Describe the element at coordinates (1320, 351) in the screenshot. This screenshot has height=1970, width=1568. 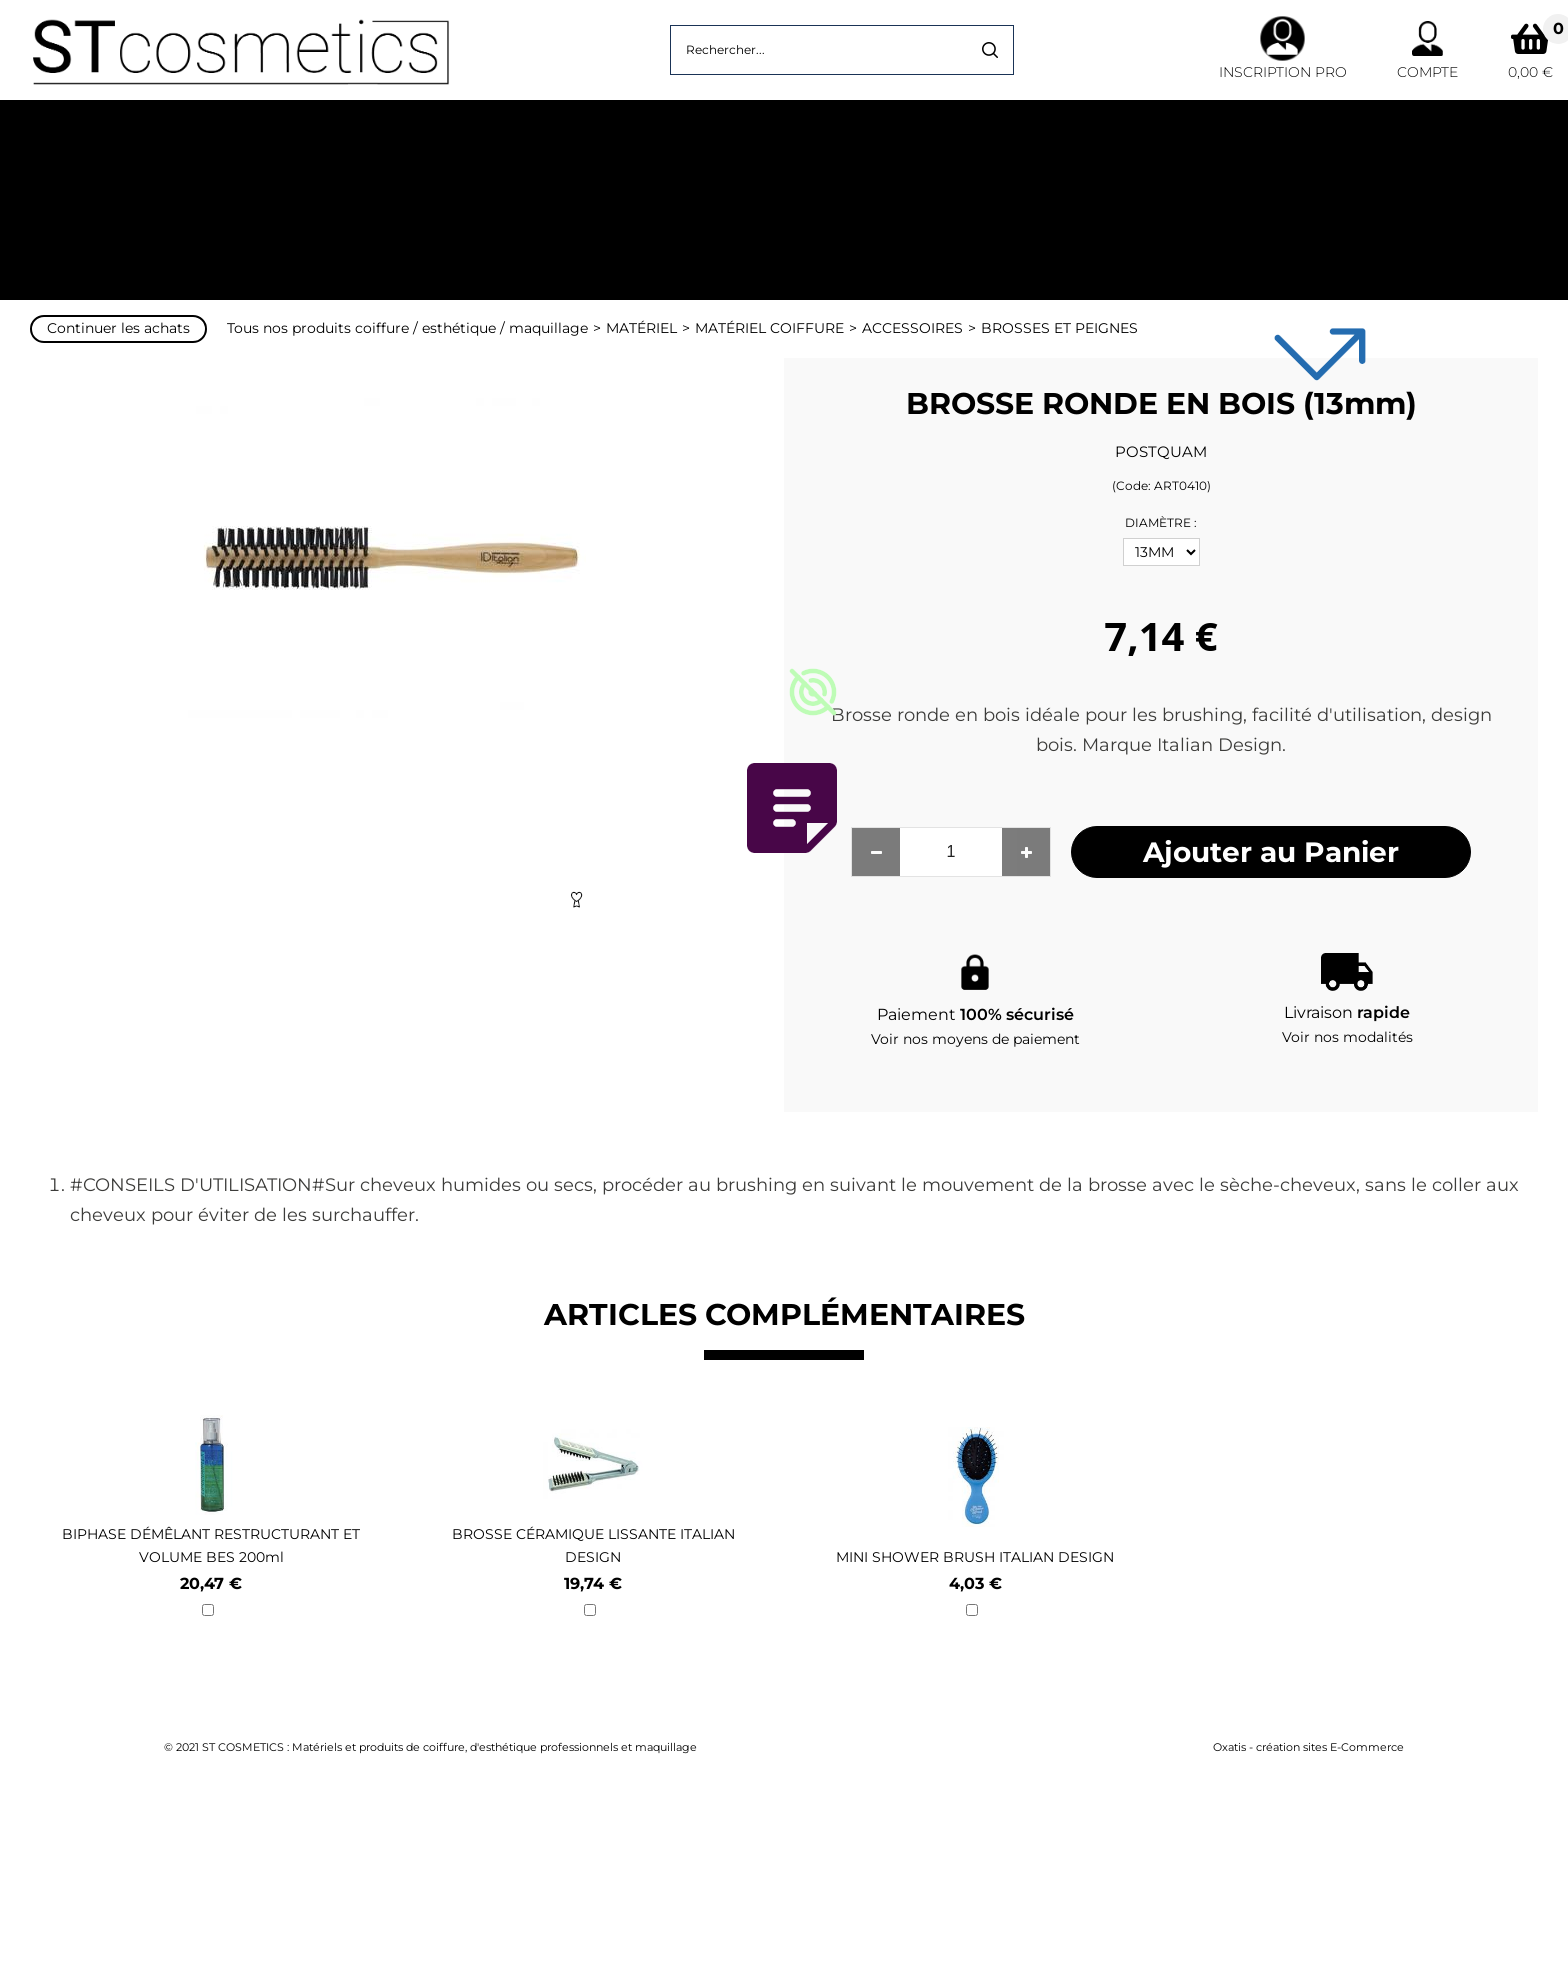
I see `reply to a message` at that location.